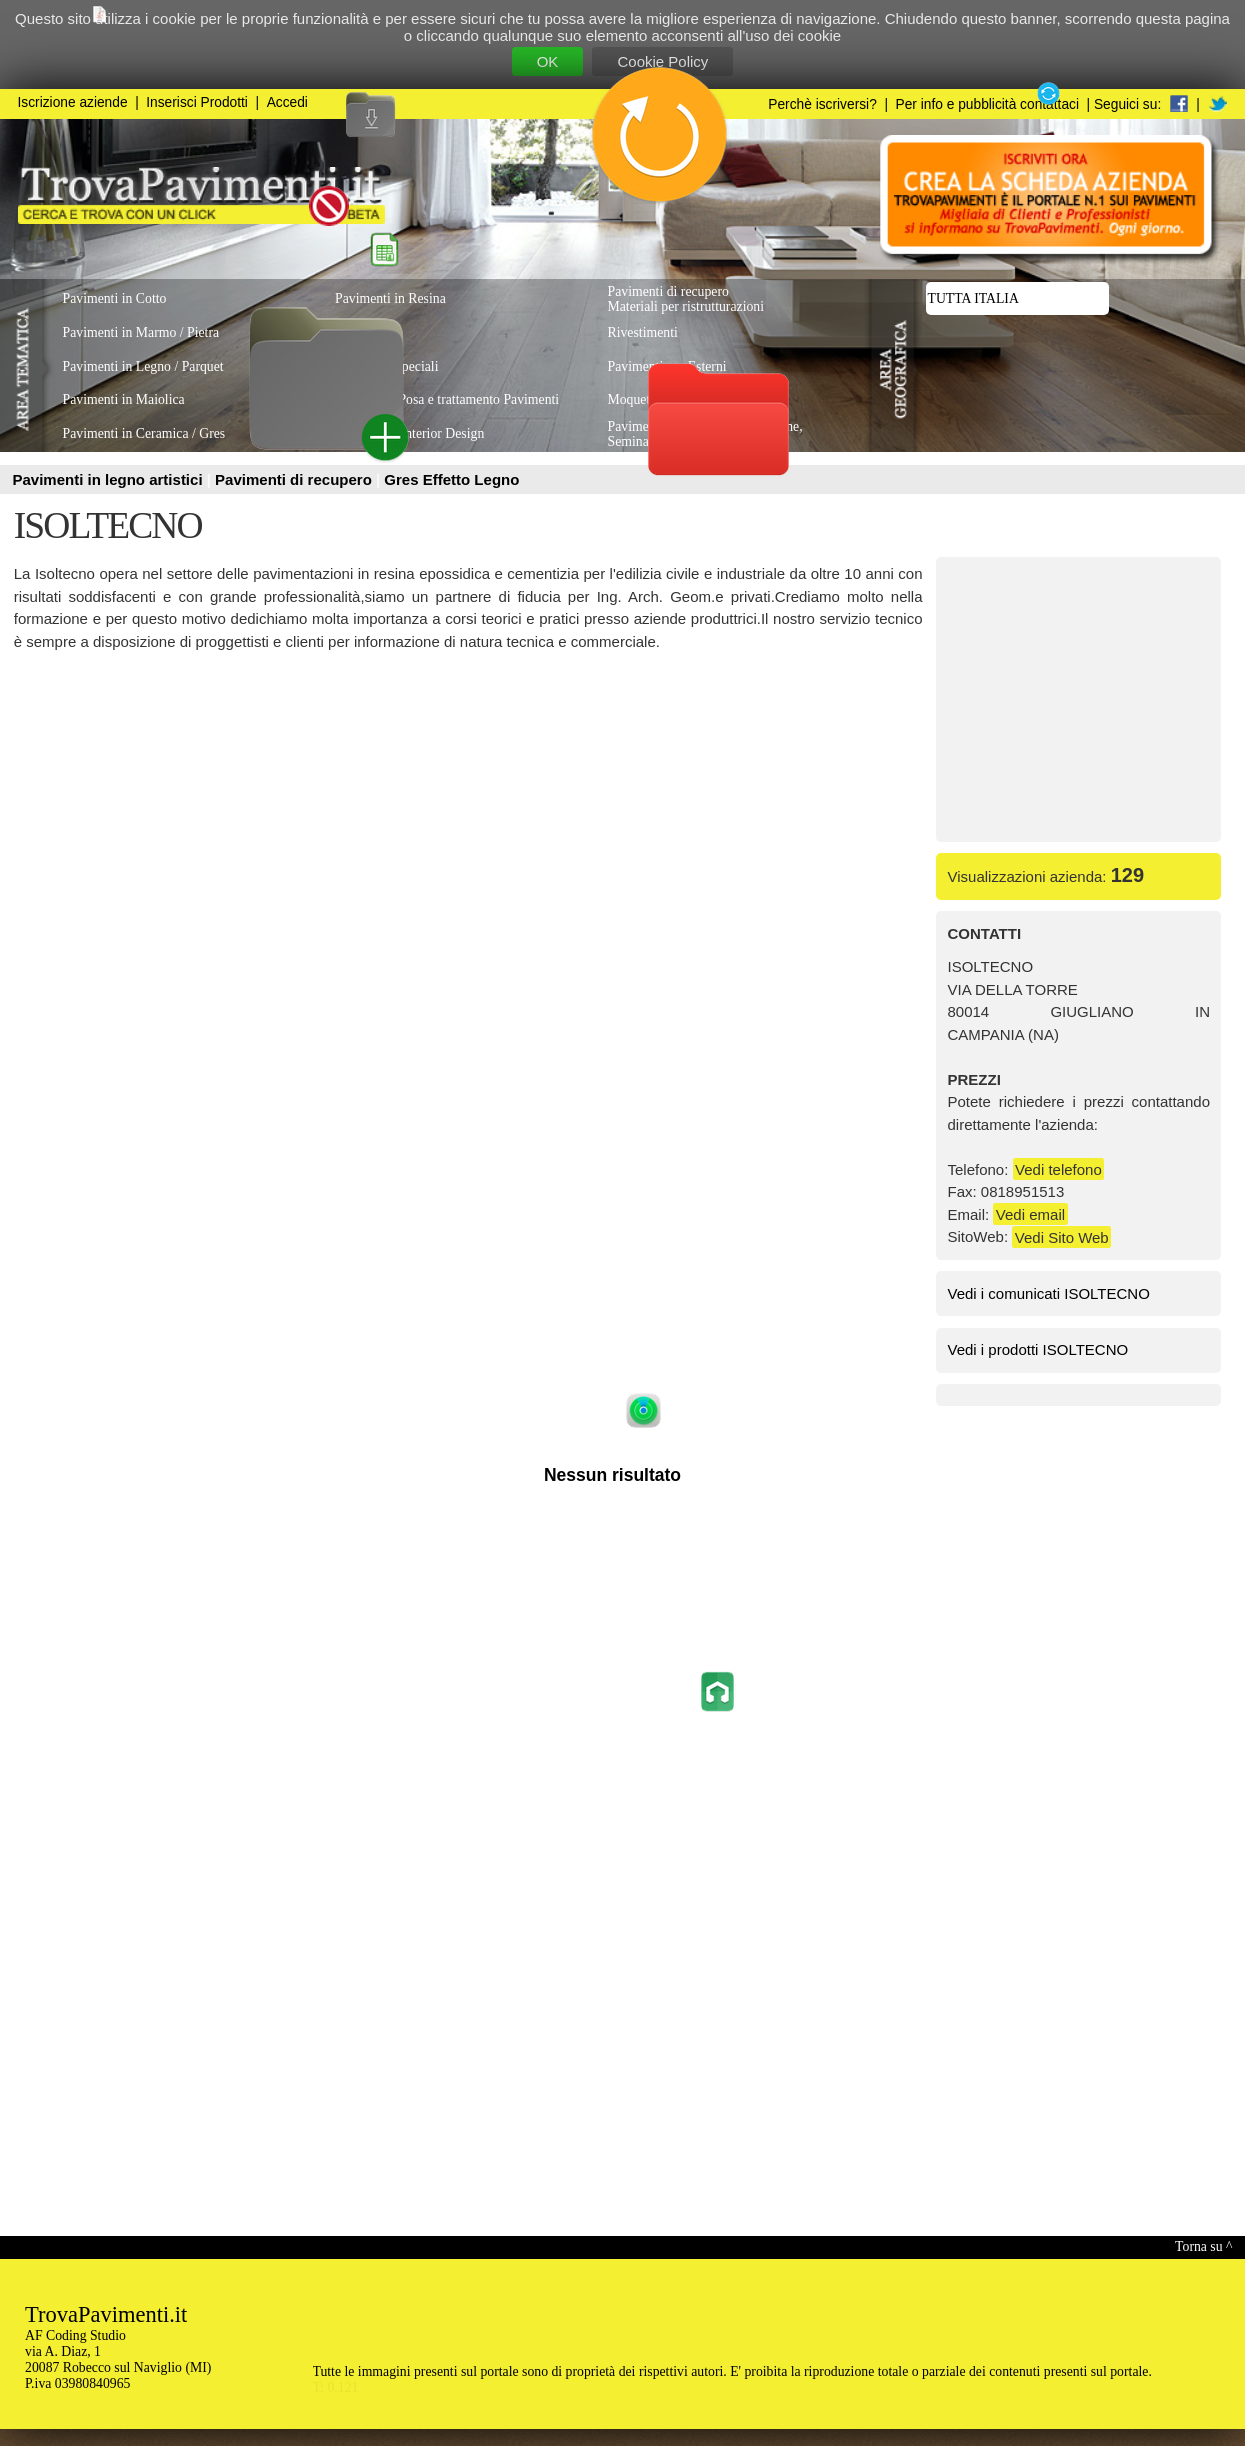 This screenshot has width=1245, height=2446. Describe the element at coordinates (326, 378) in the screenshot. I see `create a new folder` at that location.